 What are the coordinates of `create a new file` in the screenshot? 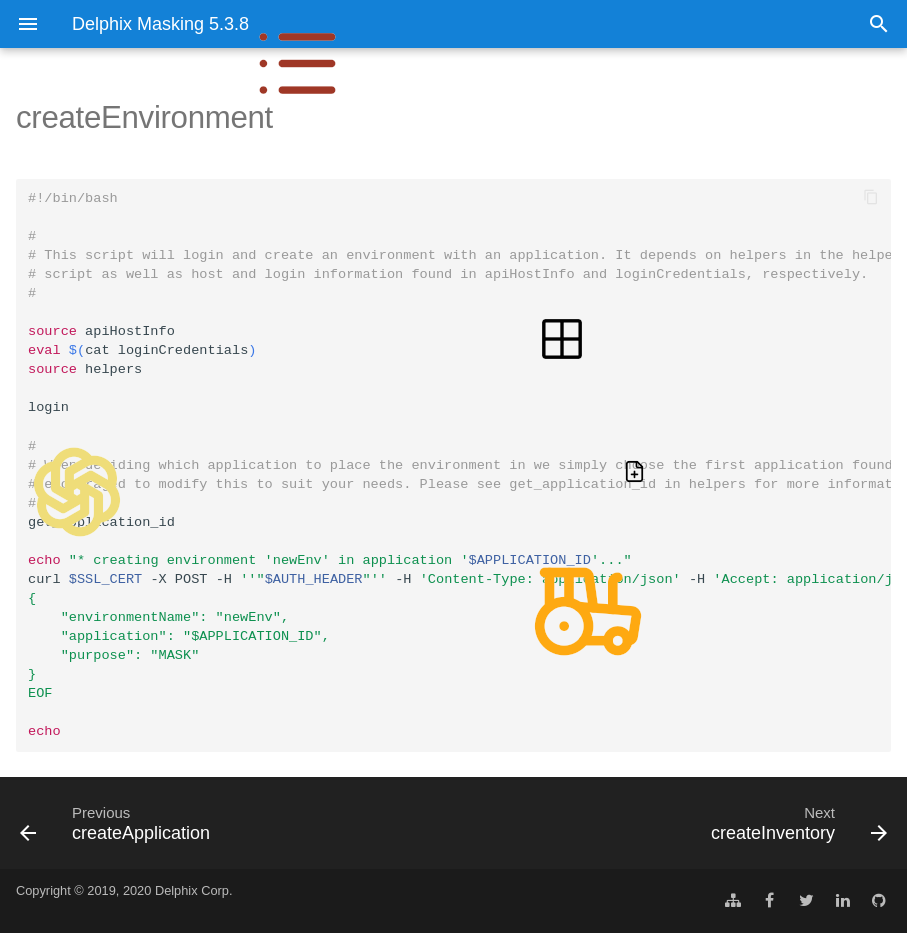 It's located at (634, 471).